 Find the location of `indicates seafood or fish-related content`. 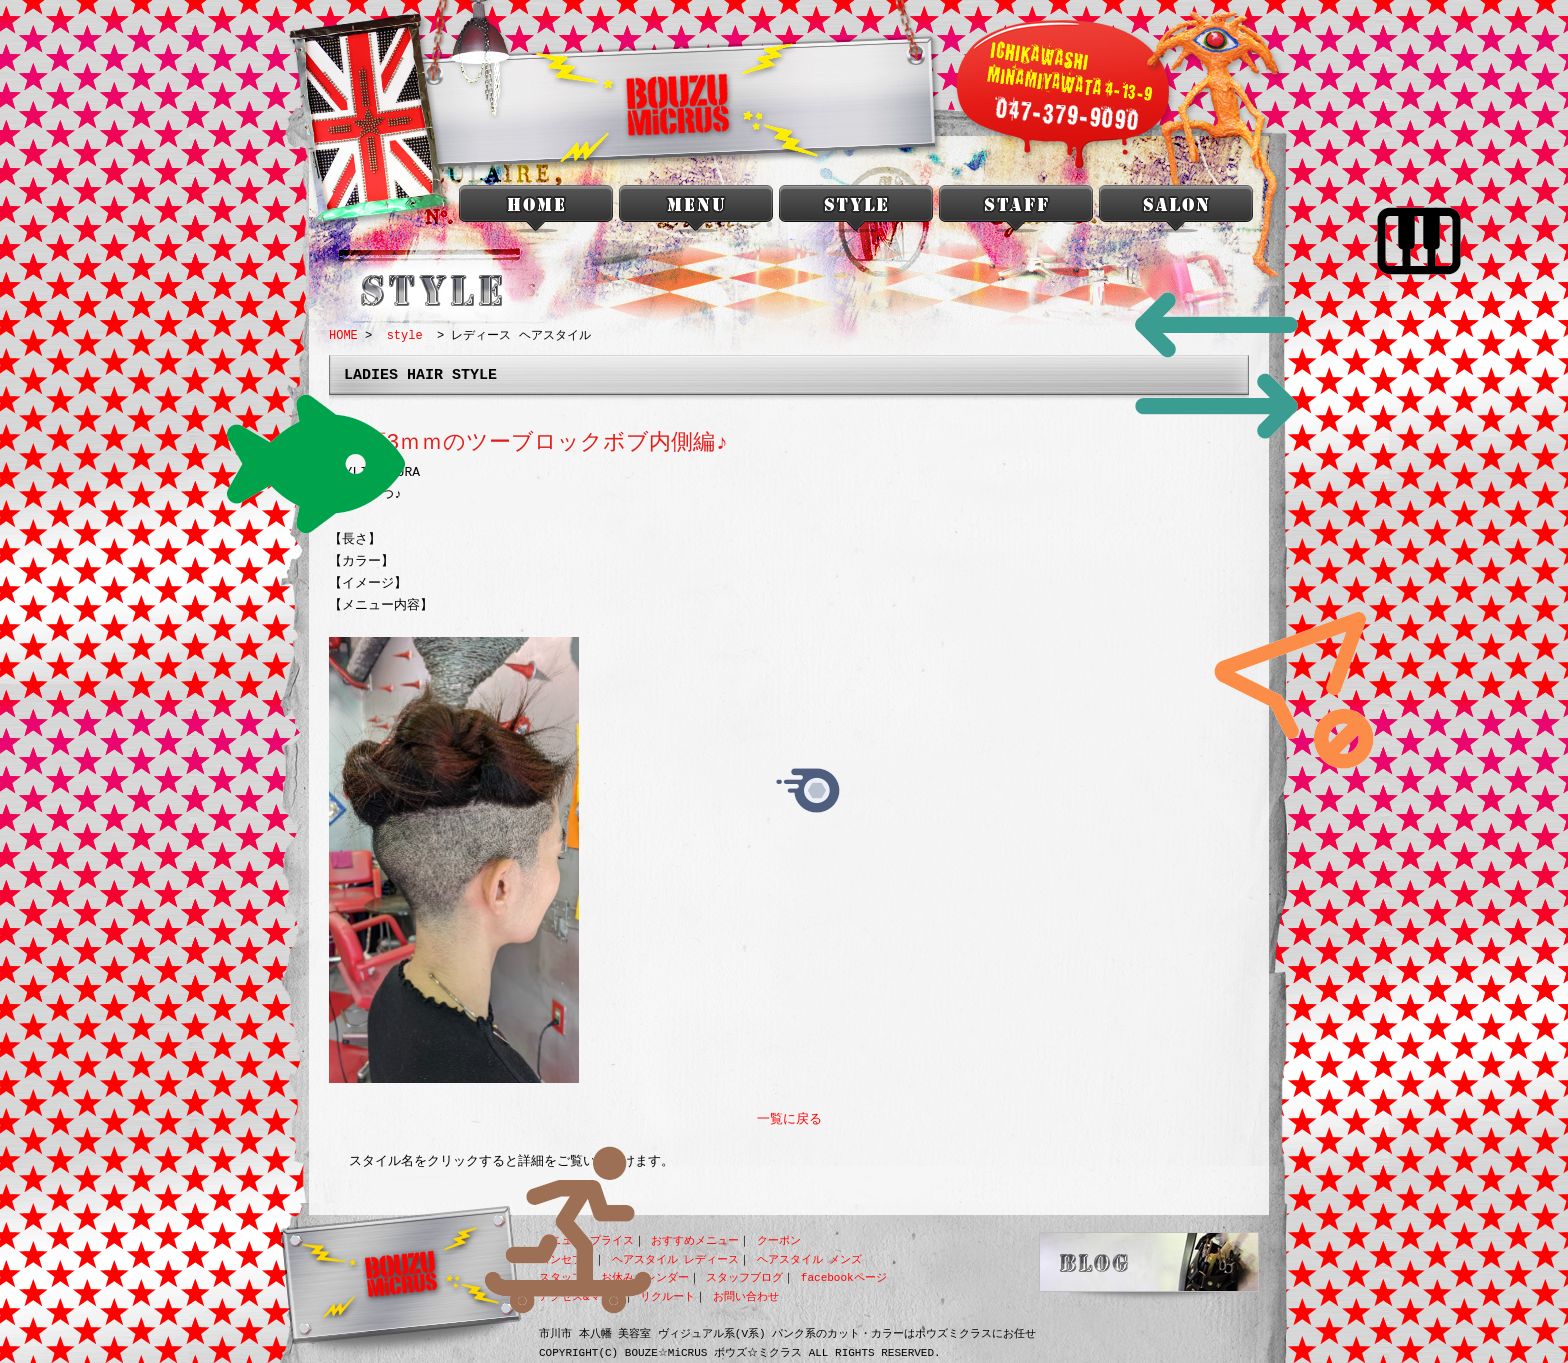

indicates seafood or fish-related content is located at coordinates (316, 464).